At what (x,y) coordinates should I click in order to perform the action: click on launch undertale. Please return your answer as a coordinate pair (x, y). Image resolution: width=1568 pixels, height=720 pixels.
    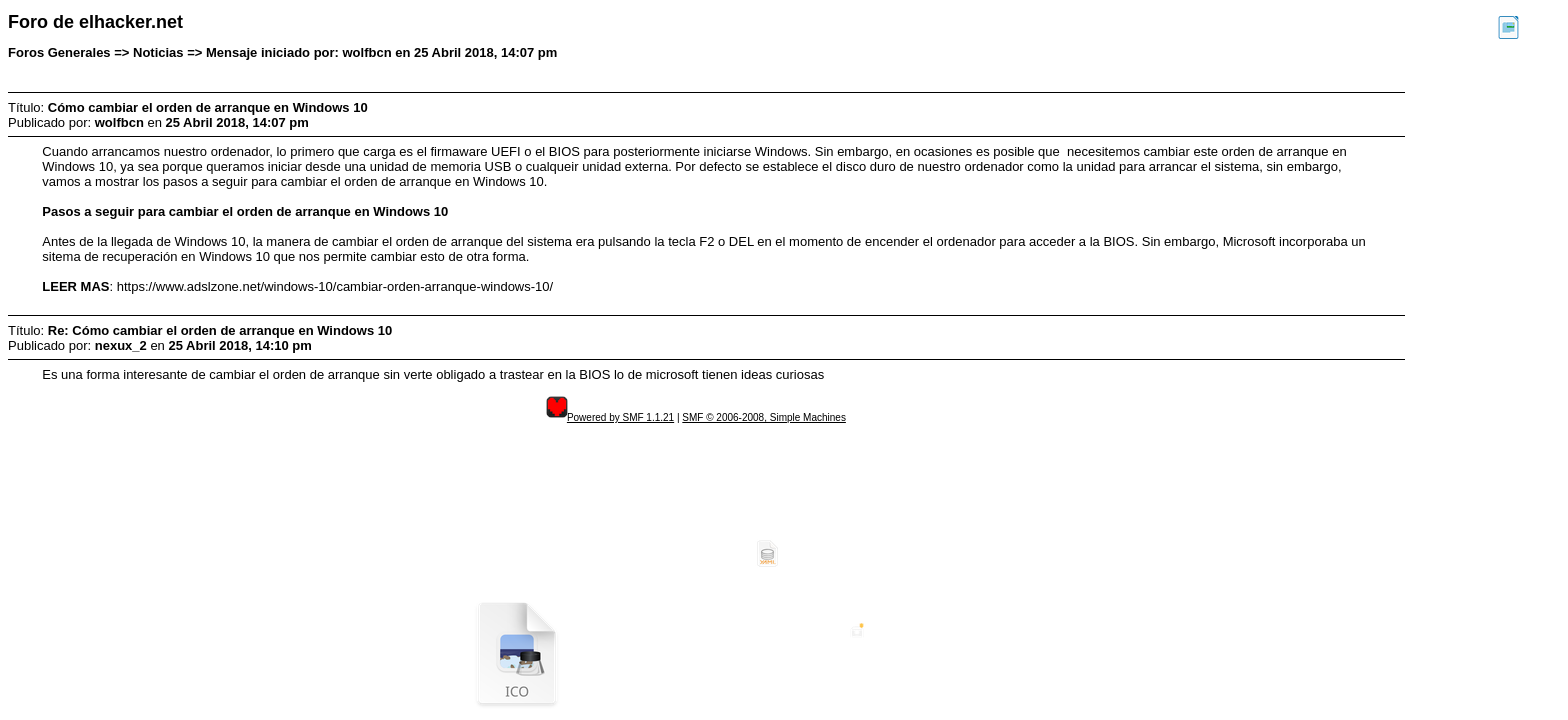
    Looking at the image, I should click on (557, 407).